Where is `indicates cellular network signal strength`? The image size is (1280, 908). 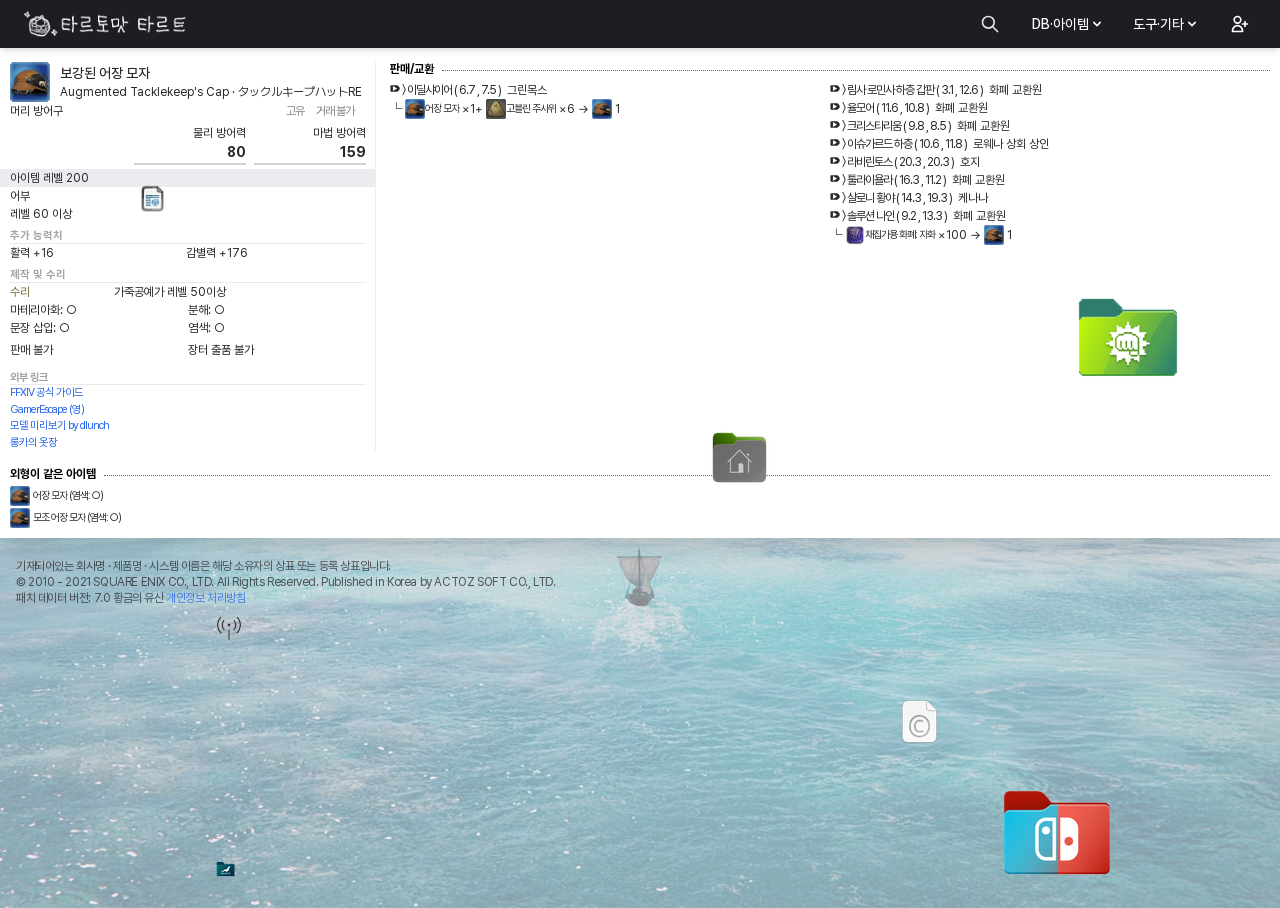 indicates cellular network signal strength is located at coordinates (229, 628).